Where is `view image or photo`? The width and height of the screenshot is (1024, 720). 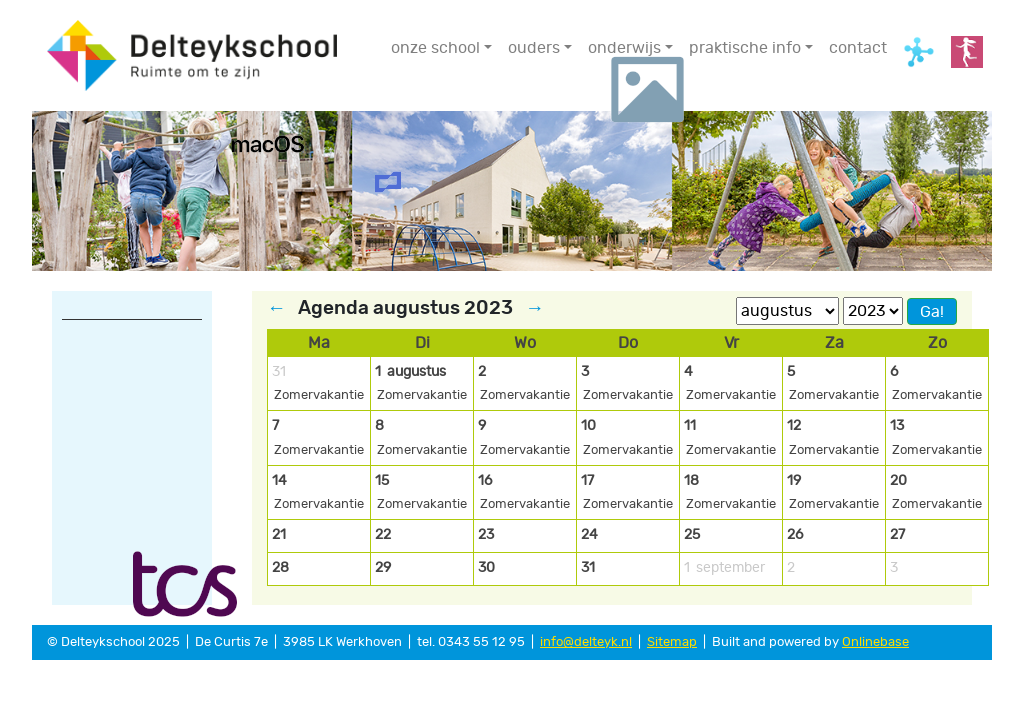 view image or photo is located at coordinates (647, 89).